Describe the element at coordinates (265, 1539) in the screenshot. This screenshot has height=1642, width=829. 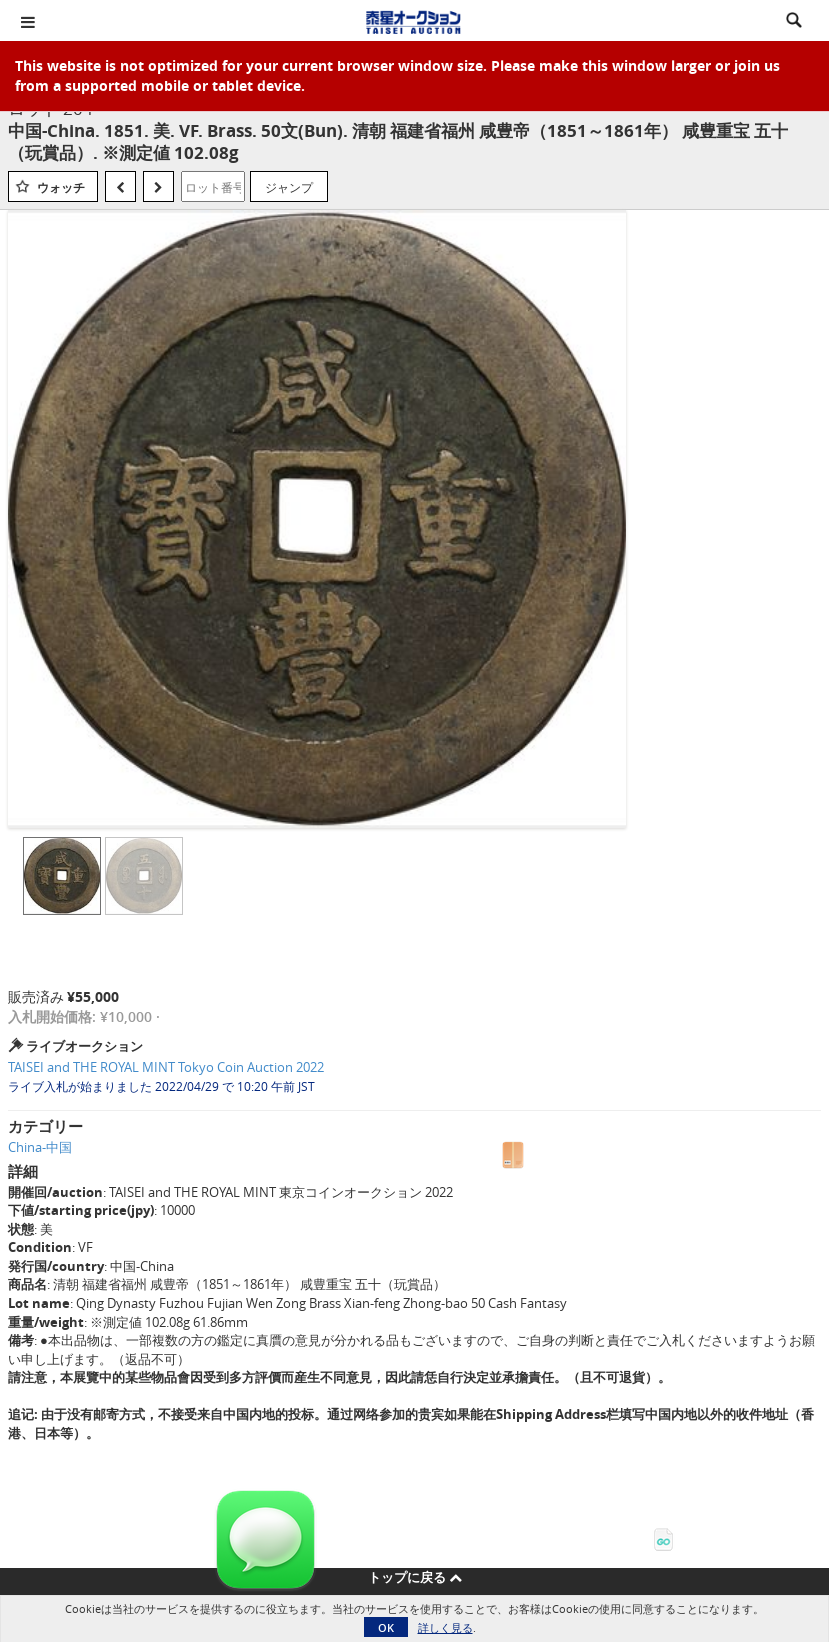
I see `open the messages app` at that location.